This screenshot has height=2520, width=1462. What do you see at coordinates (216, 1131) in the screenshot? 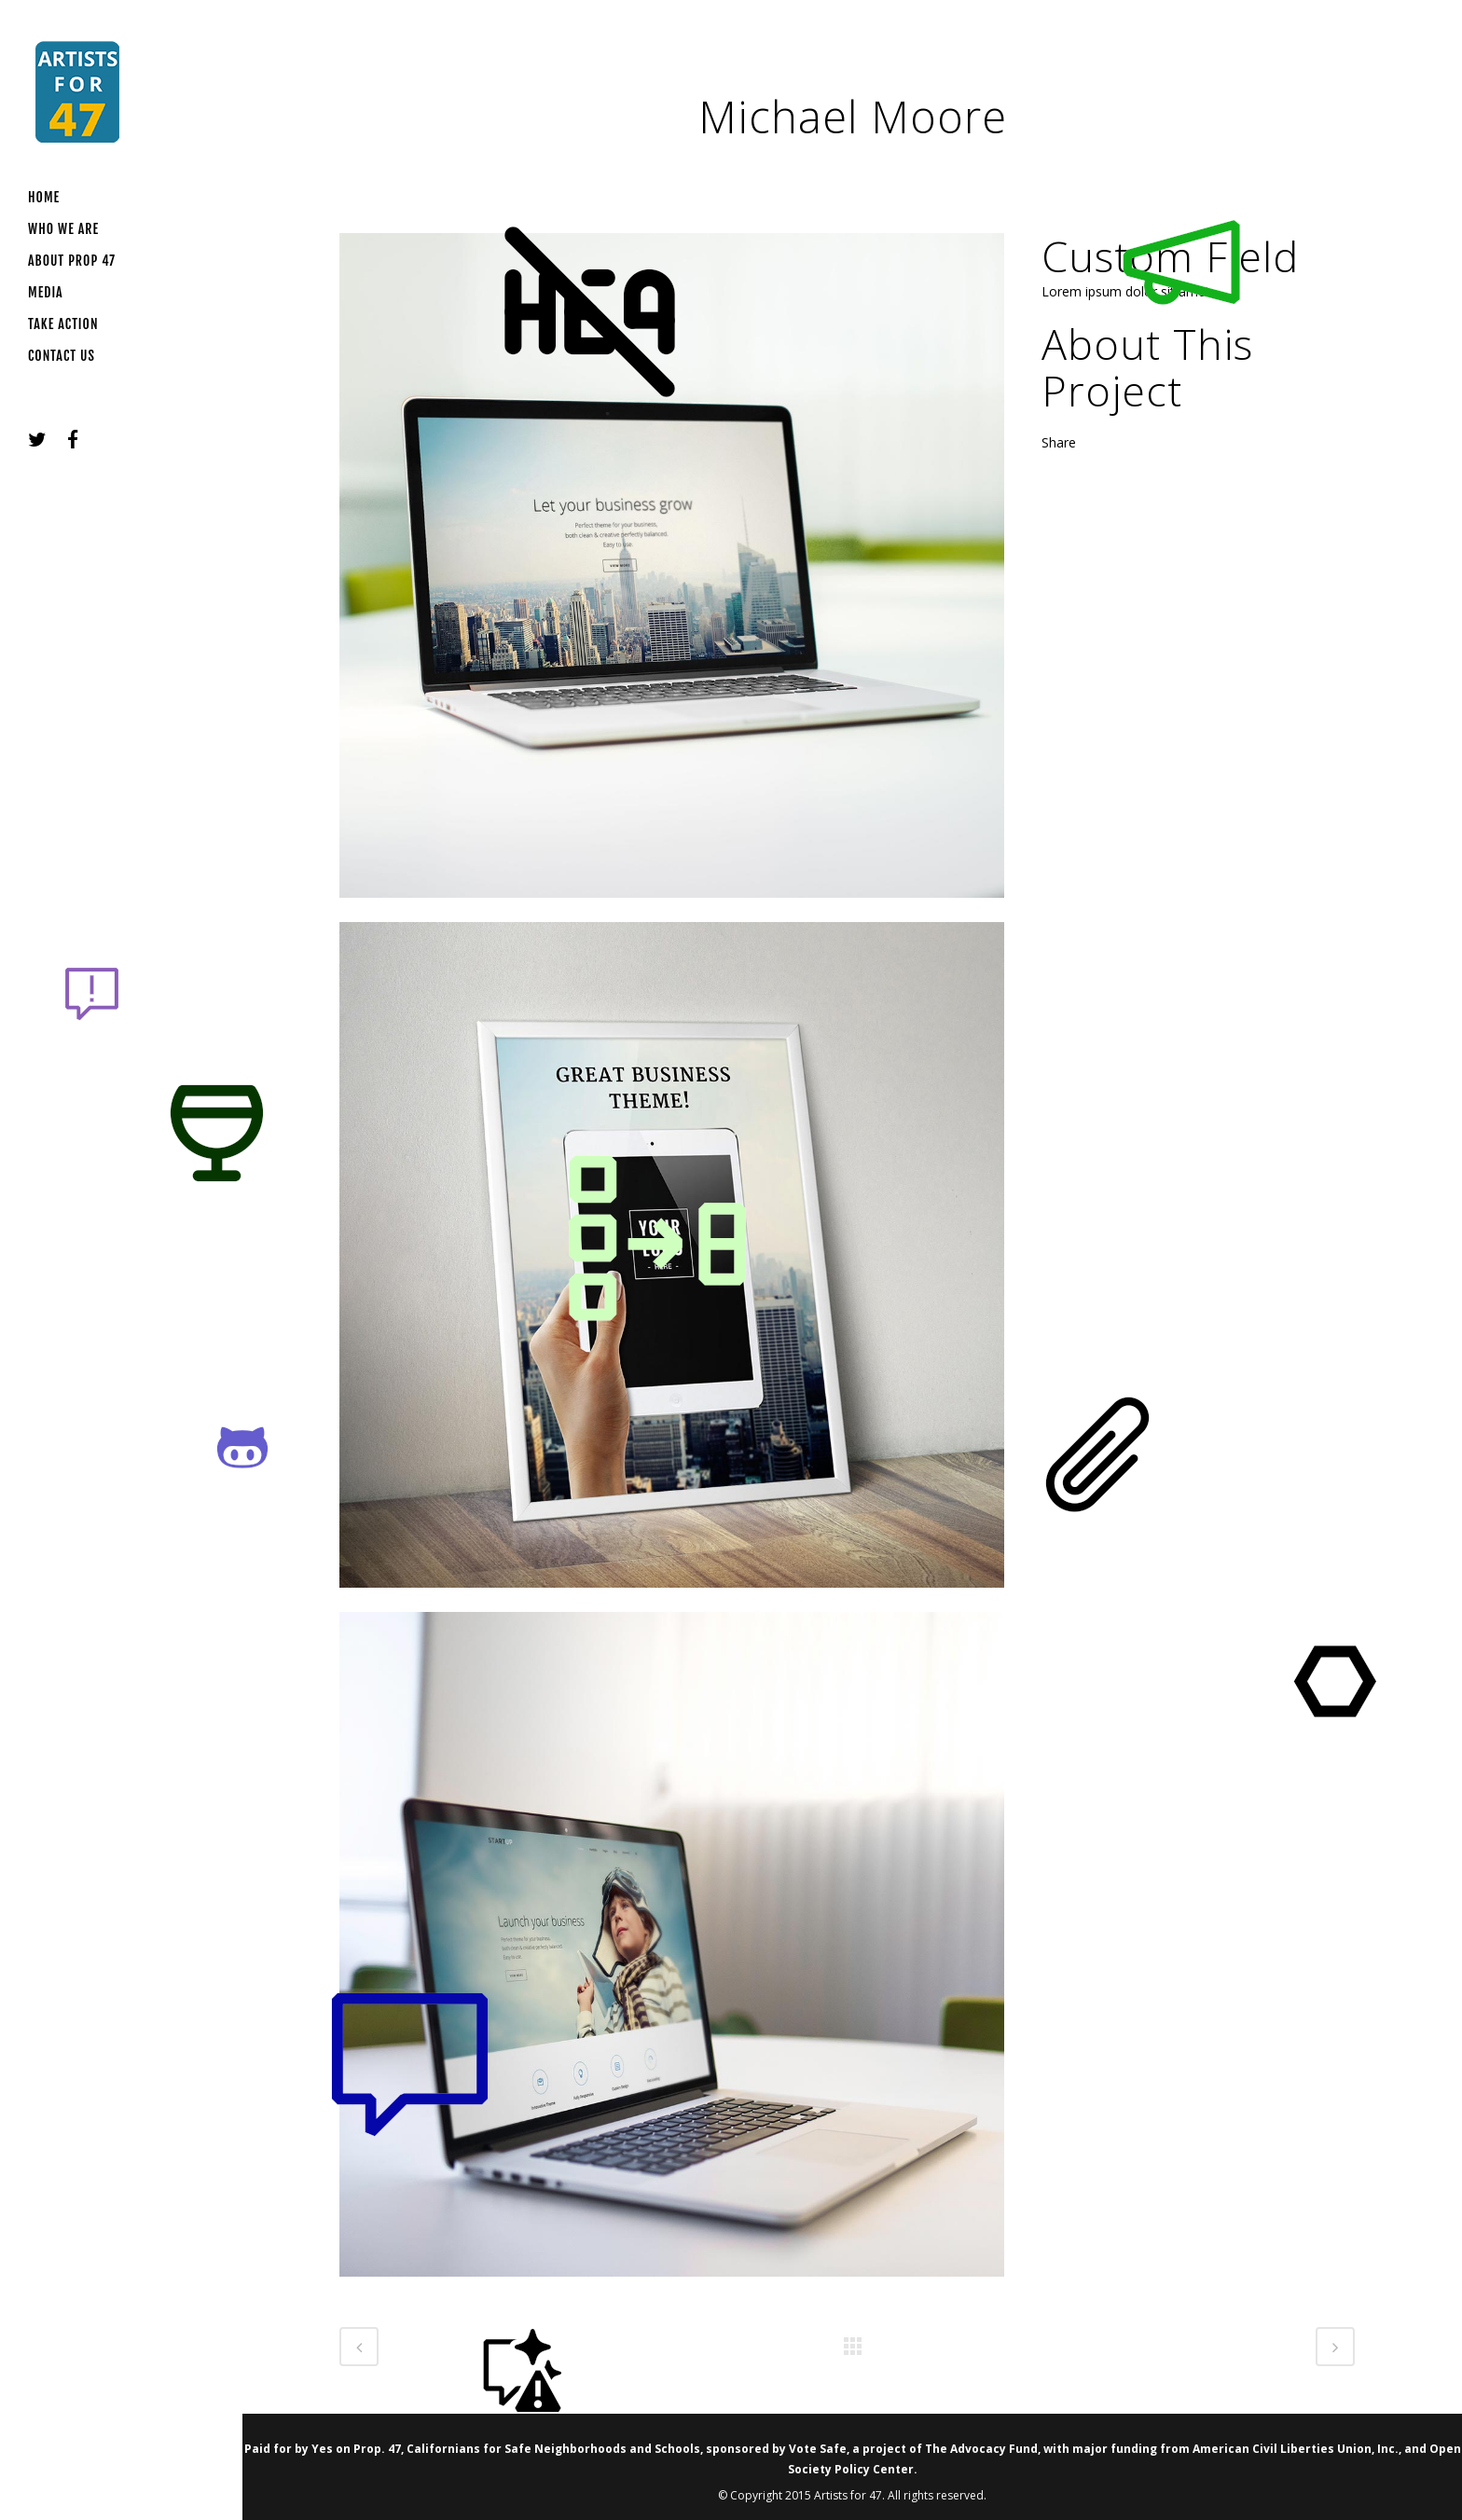
I see `browse alcoholic beverages or drinks menu` at bounding box center [216, 1131].